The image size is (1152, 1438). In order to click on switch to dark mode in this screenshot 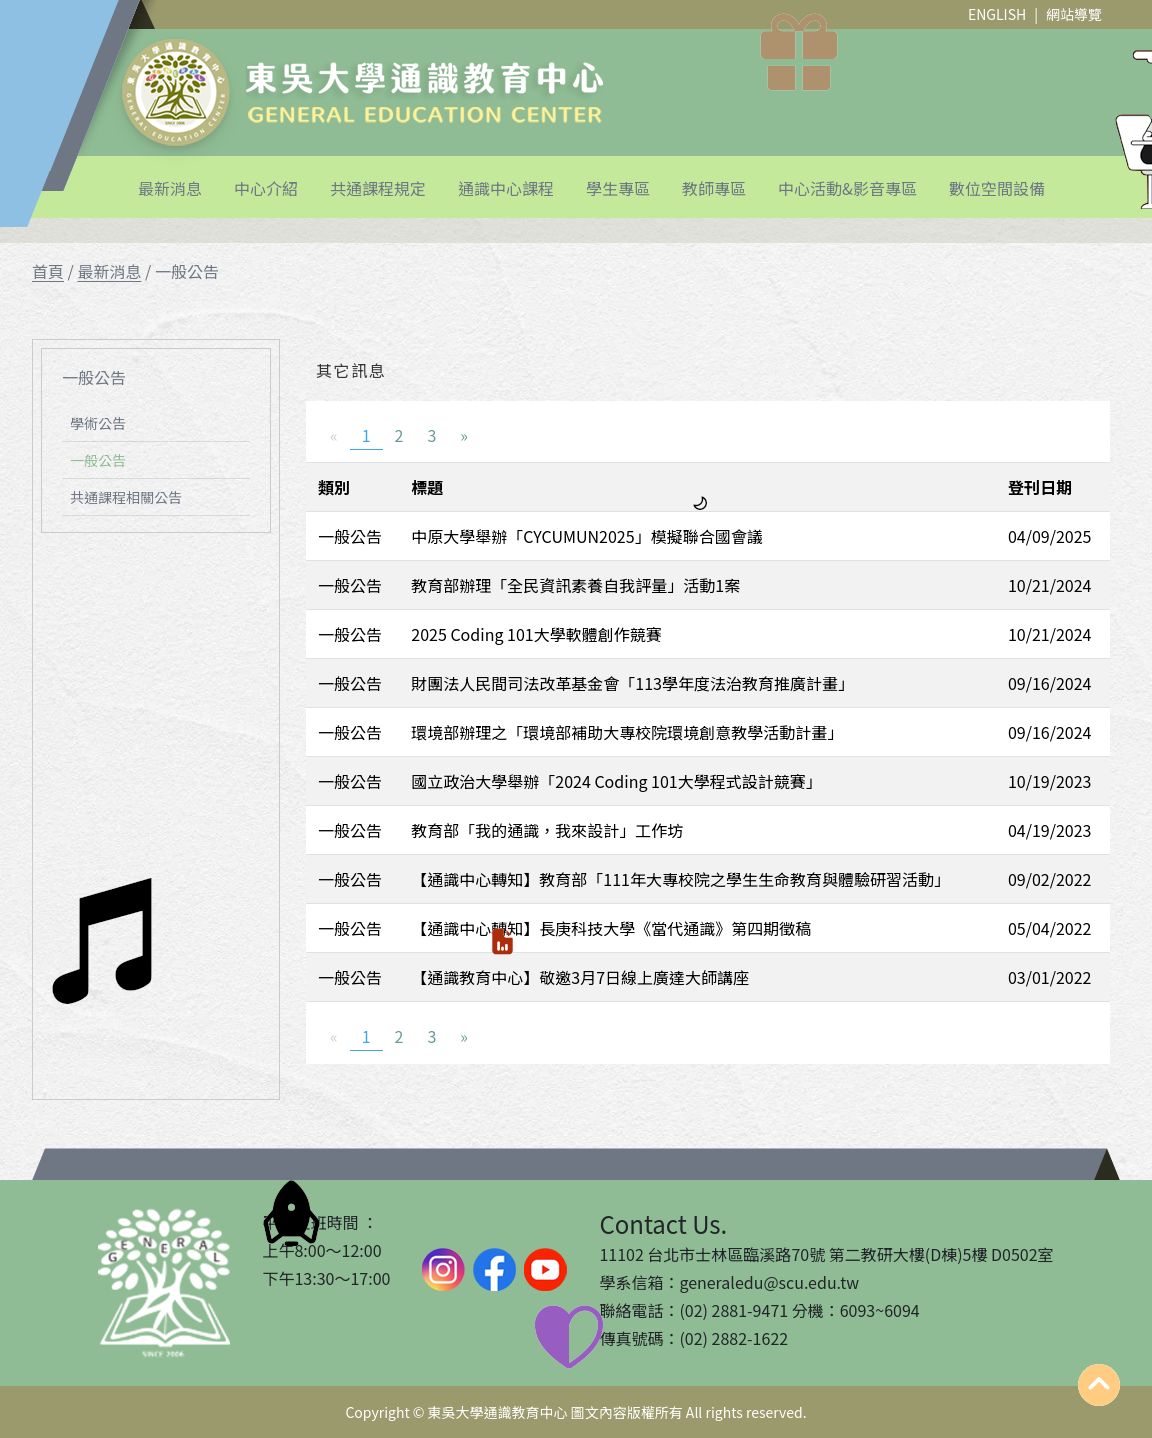, I will do `click(700, 503)`.